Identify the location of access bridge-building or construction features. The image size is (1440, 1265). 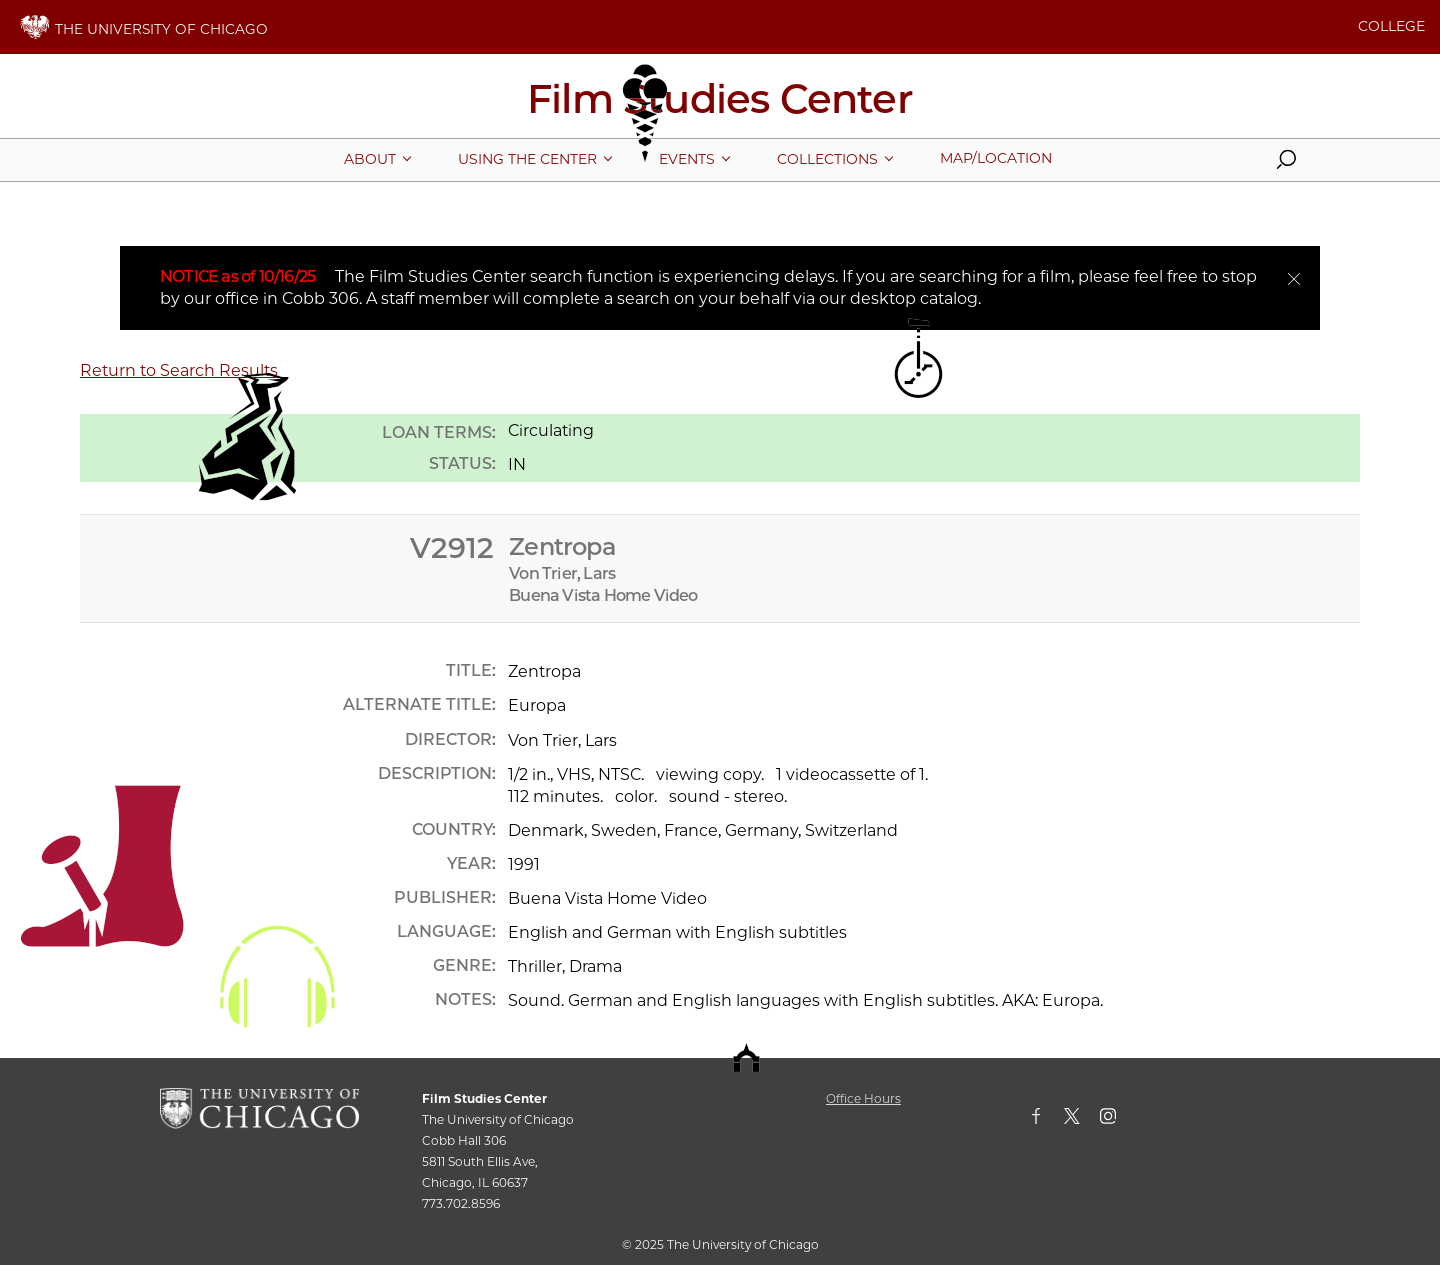
(746, 1057).